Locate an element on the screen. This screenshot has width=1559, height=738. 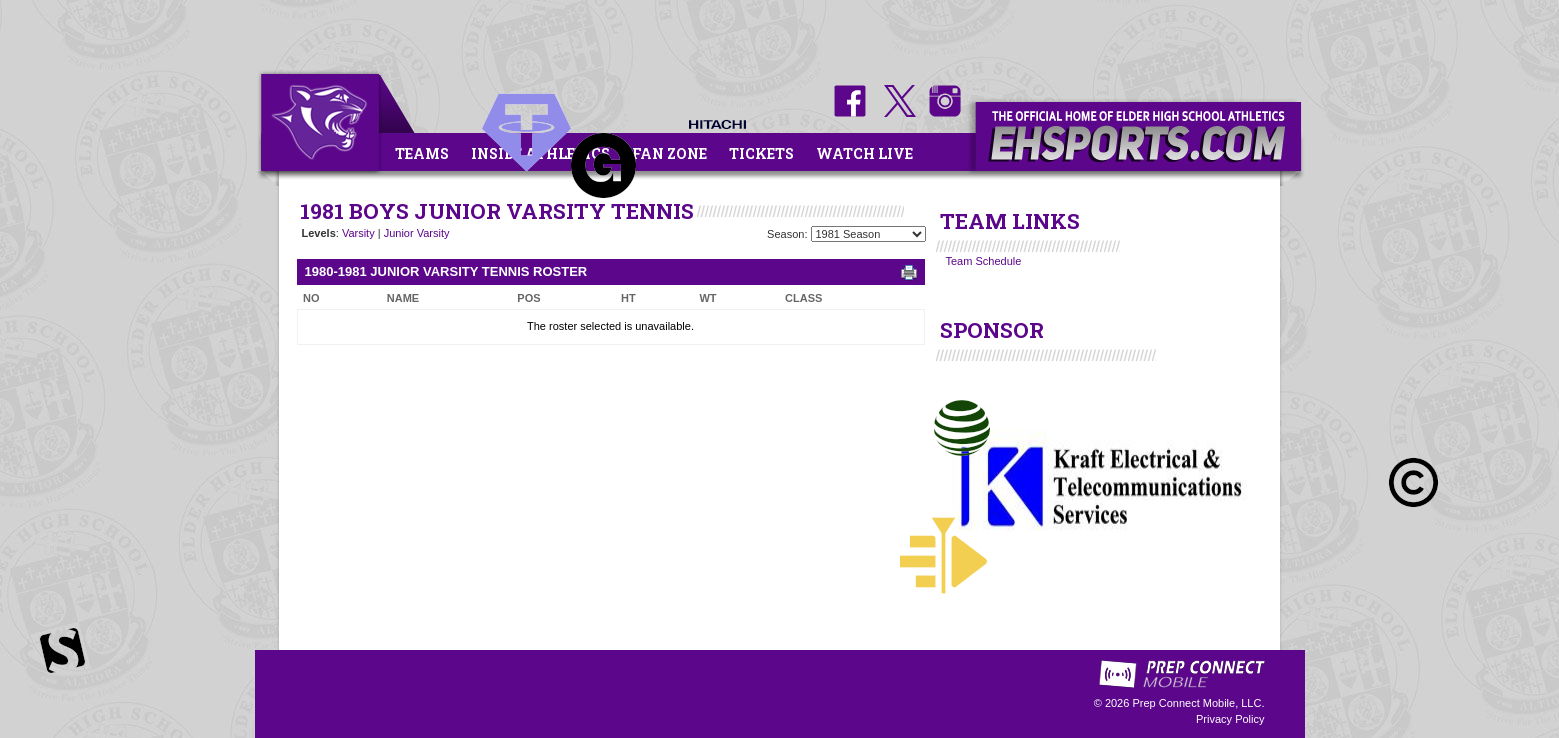
AT&T company logo is located at coordinates (962, 428).